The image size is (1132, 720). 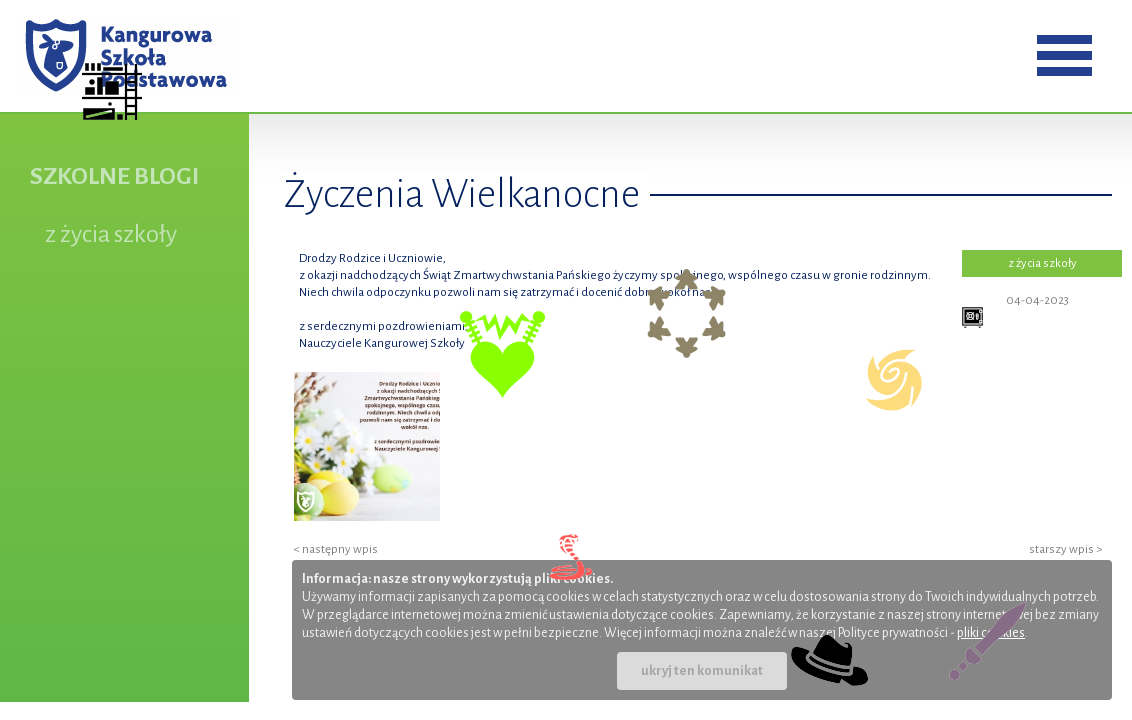 What do you see at coordinates (112, 90) in the screenshot?
I see `access warehouse inventory management` at bounding box center [112, 90].